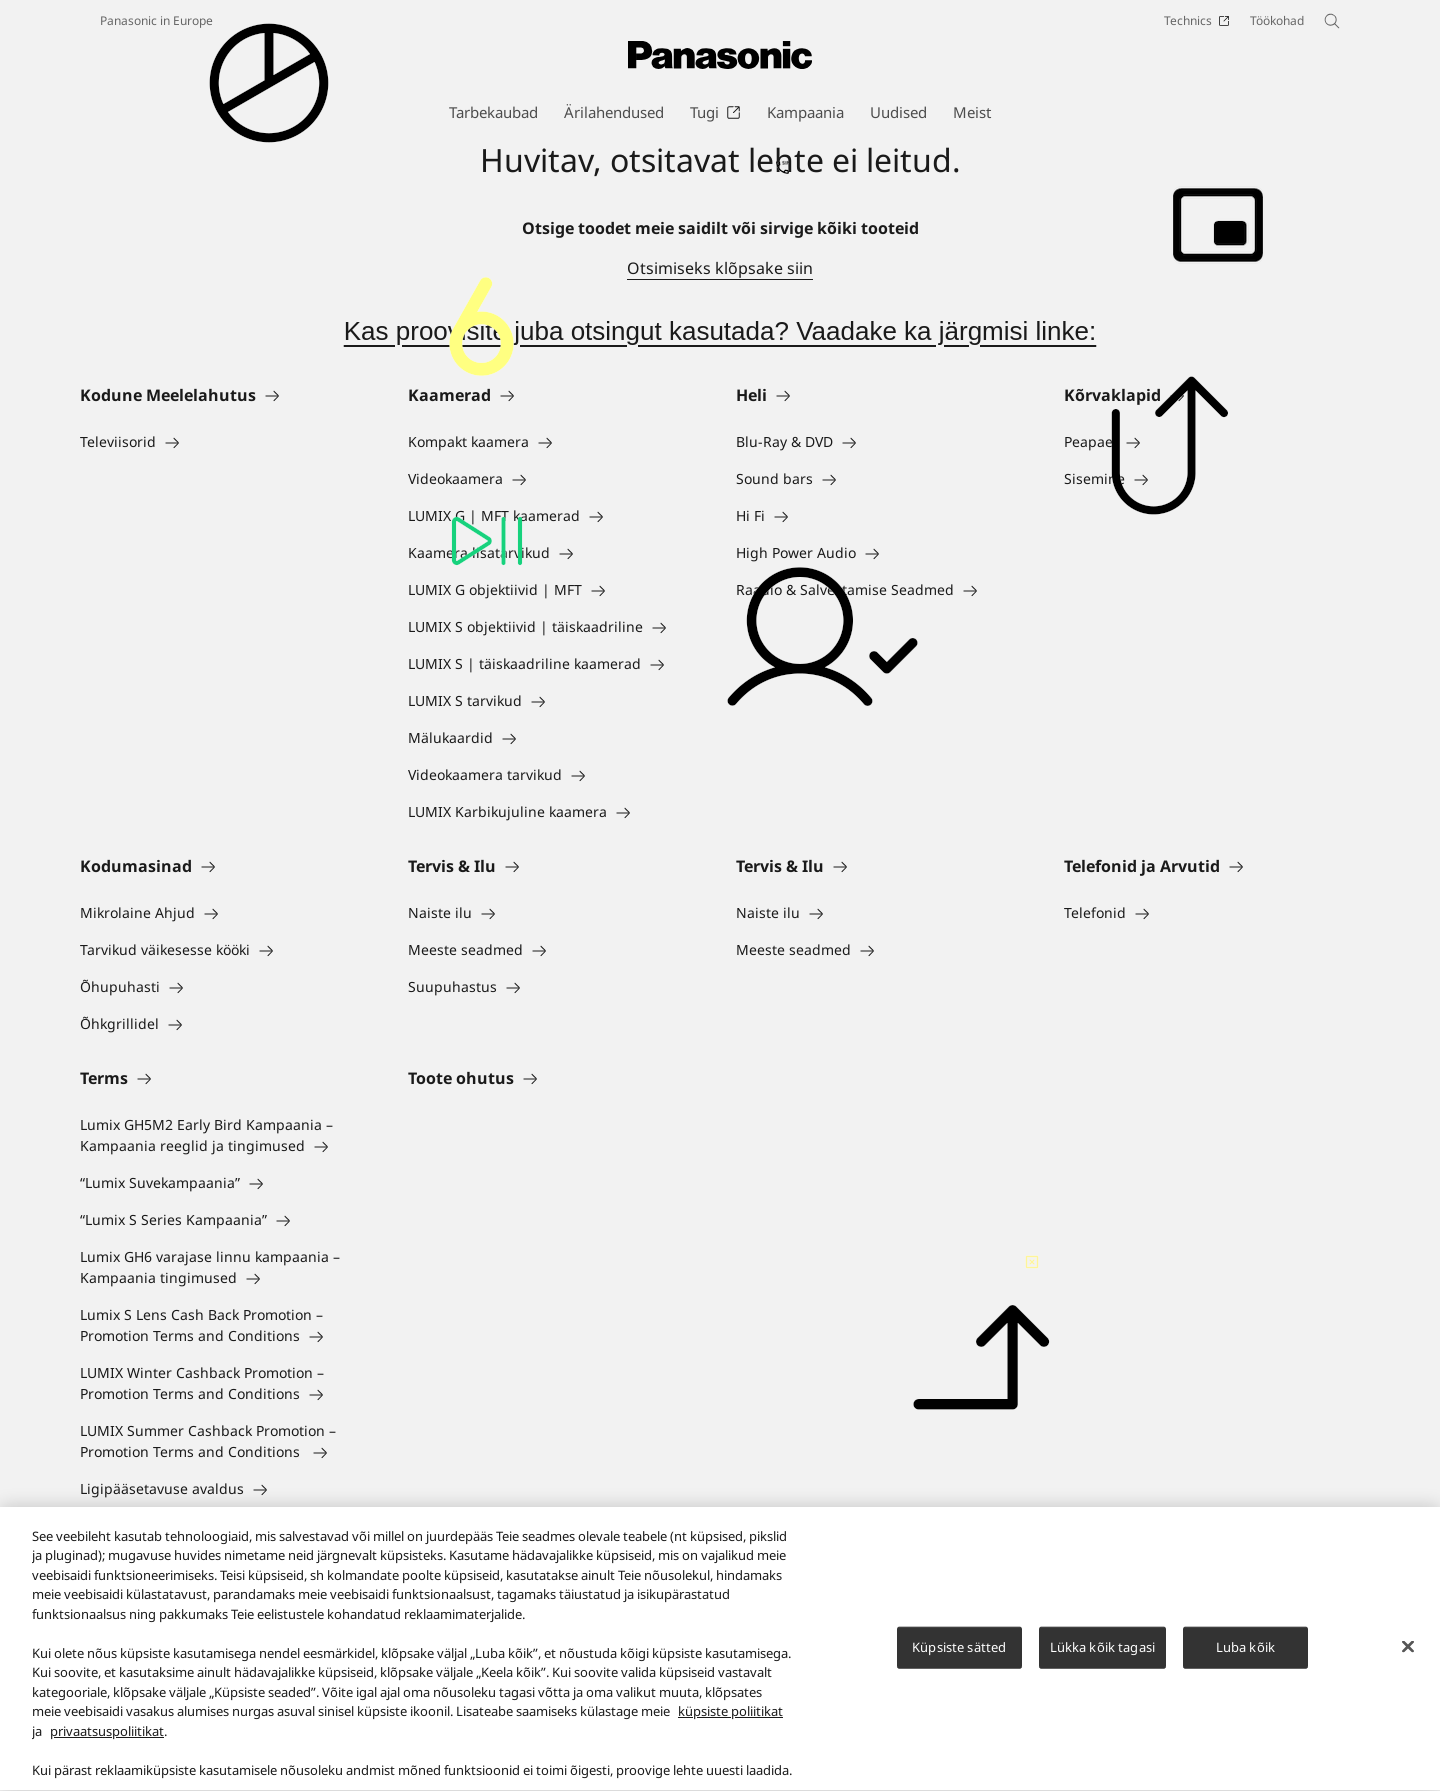 This screenshot has width=1440, height=1791. Describe the element at coordinates (1218, 225) in the screenshot. I see `enable picture-in-picture mode` at that location.